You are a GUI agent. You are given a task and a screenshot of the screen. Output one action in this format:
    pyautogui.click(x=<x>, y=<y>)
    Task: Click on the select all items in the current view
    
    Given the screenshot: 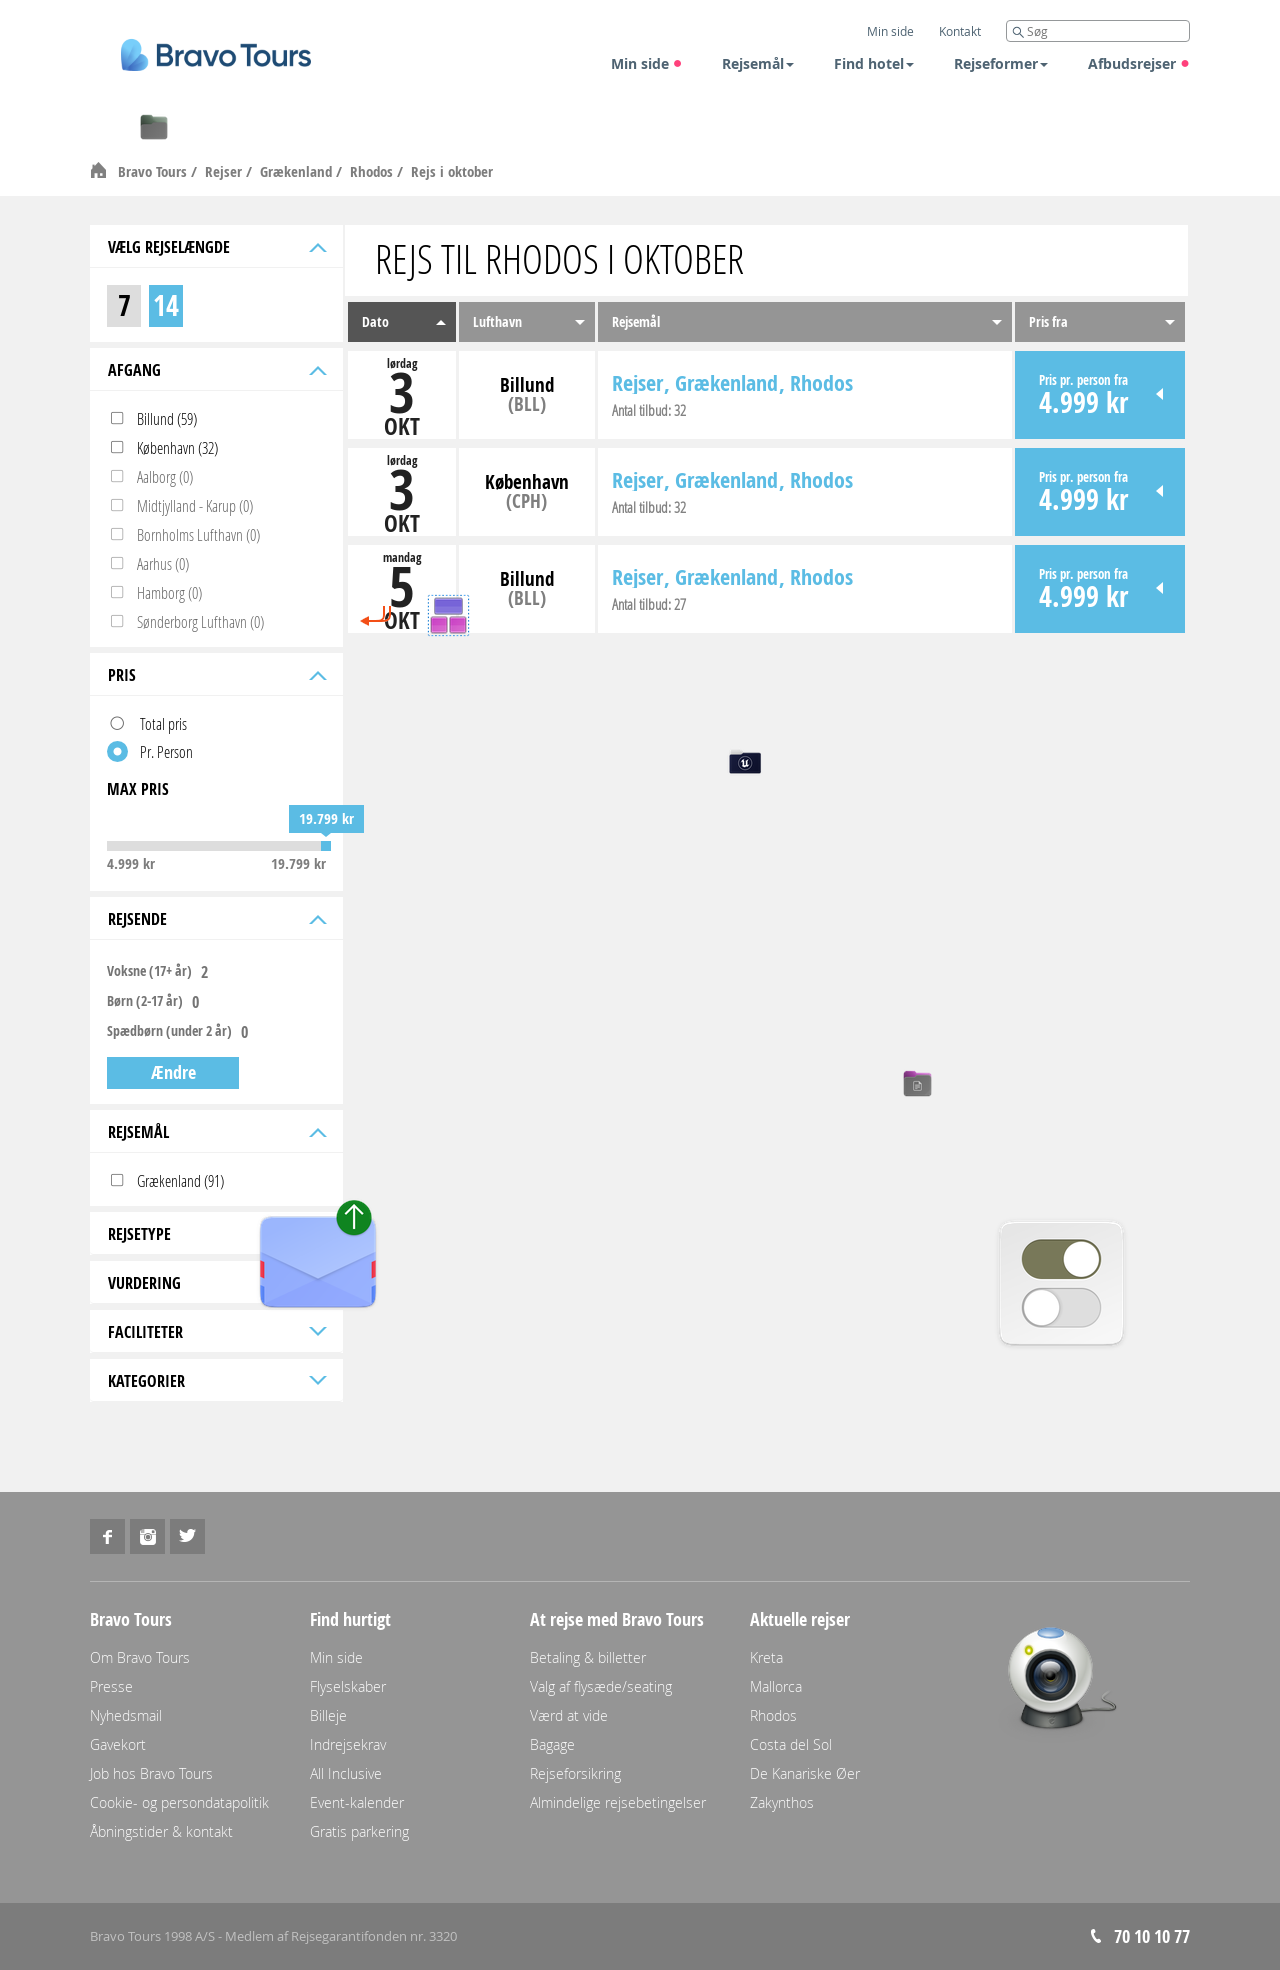 What is the action you would take?
    pyautogui.click(x=448, y=615)
    